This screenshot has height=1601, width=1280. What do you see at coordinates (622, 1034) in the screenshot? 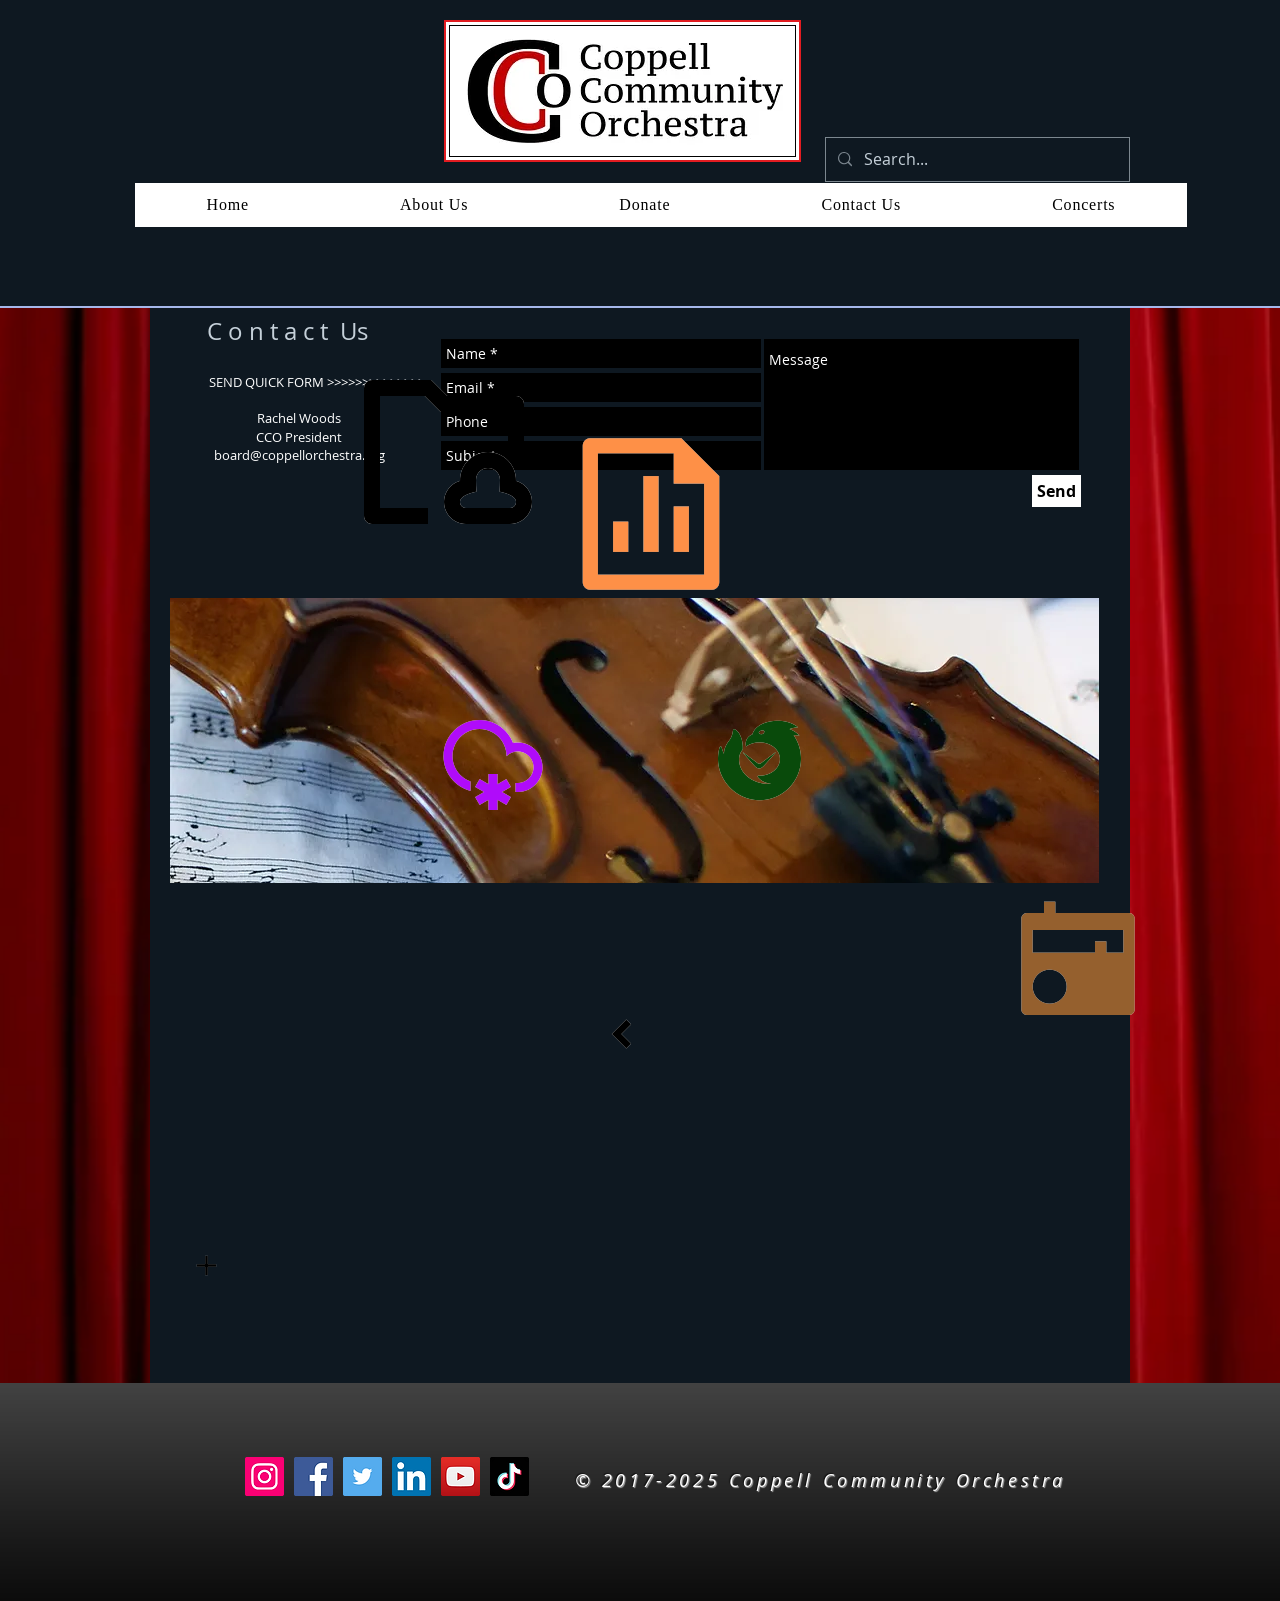
I see `navigate to the previous item or screen` at bounding box center [622, 1034].